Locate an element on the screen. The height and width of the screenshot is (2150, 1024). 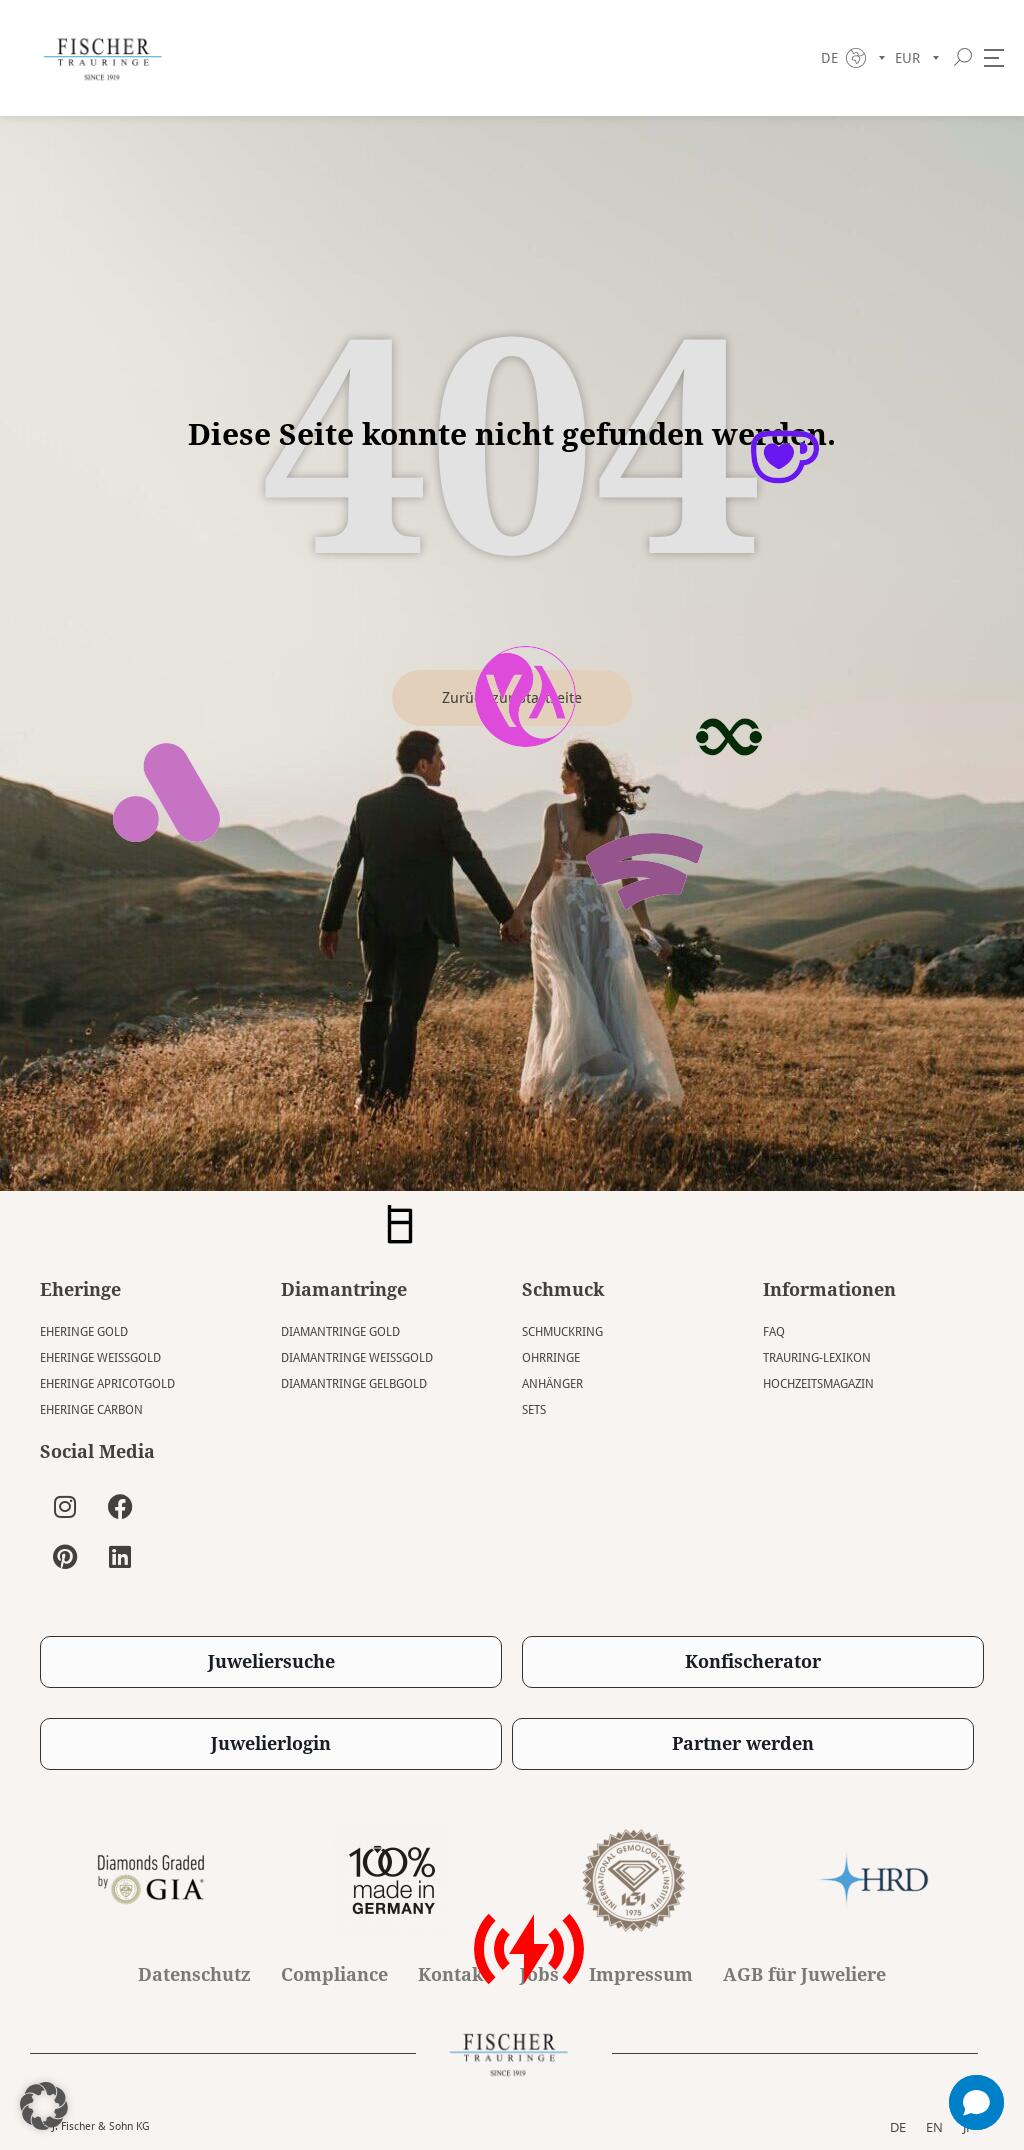
indicates a project built with common lisp is located at coordinates (525, 696).